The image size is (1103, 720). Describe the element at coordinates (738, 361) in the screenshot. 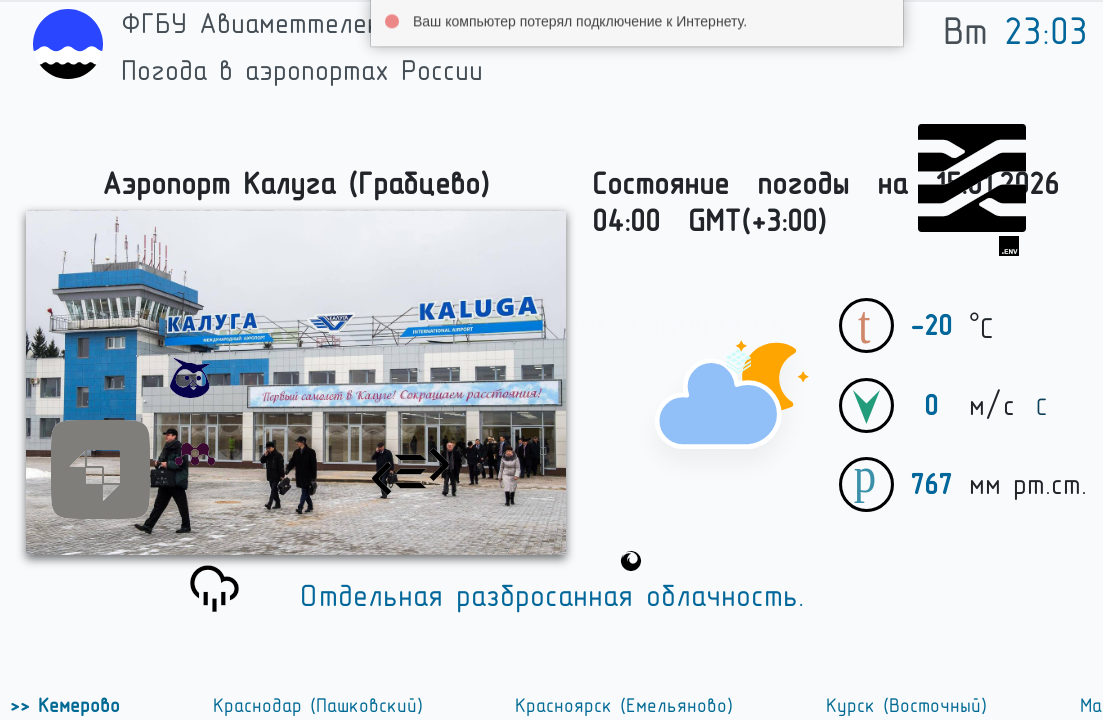

I see `open torizon platform dashboard` at that location.